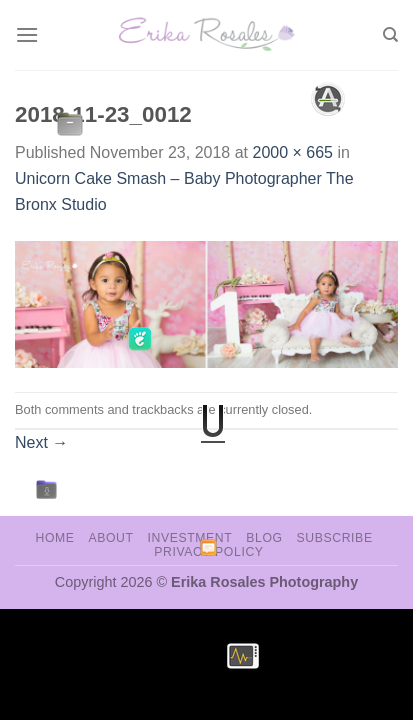 The width and height of the screenshot is (413, 720). What do you see at coordinates (243, 656) in the screenshot?
I see `open system monitor to view CPU, memory, and process activity` at bounding box center [243, 656].